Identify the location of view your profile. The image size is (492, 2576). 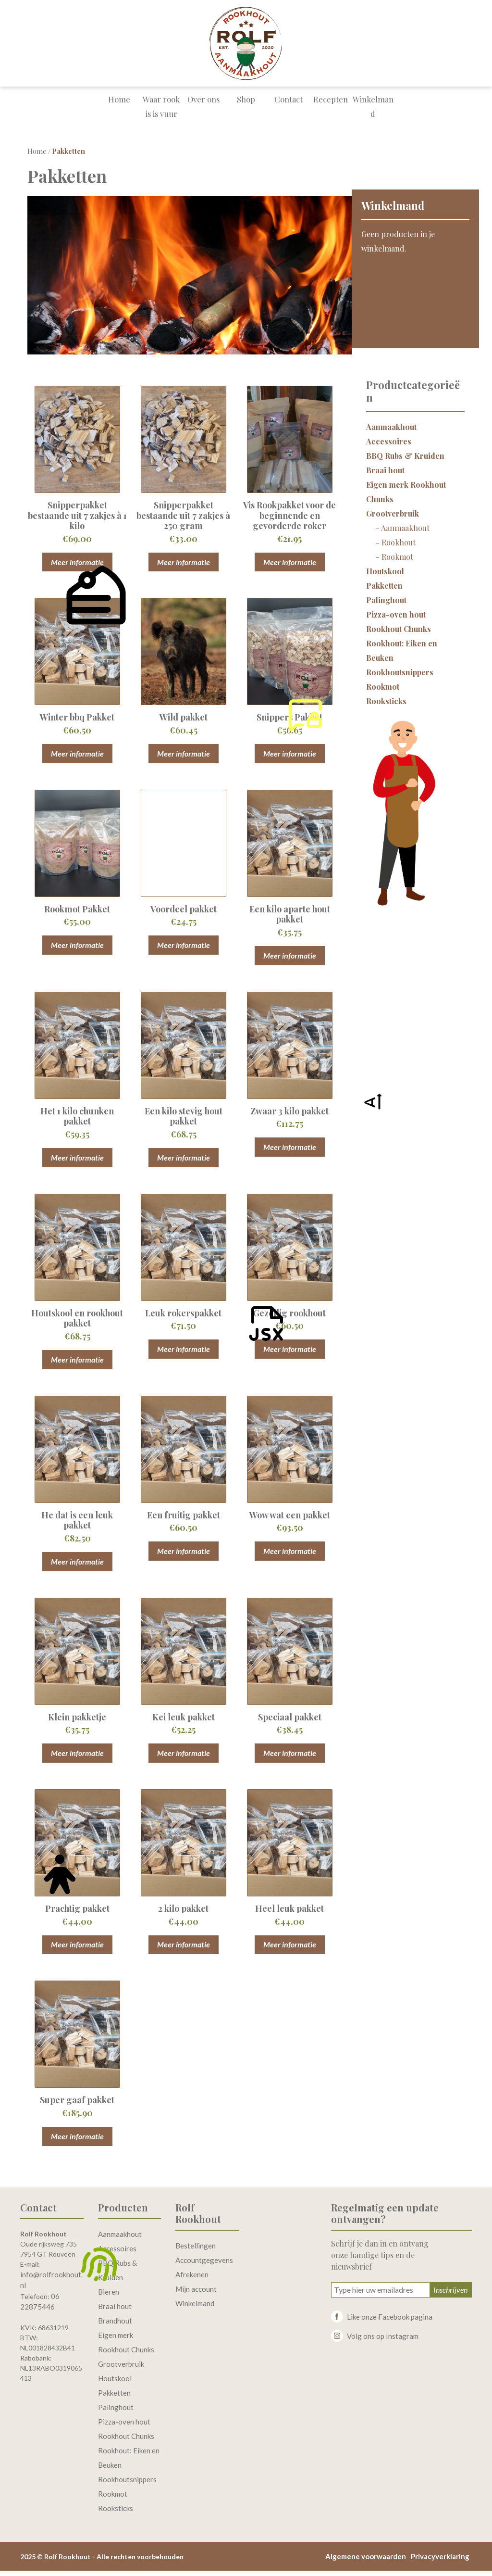
(60, 1875).